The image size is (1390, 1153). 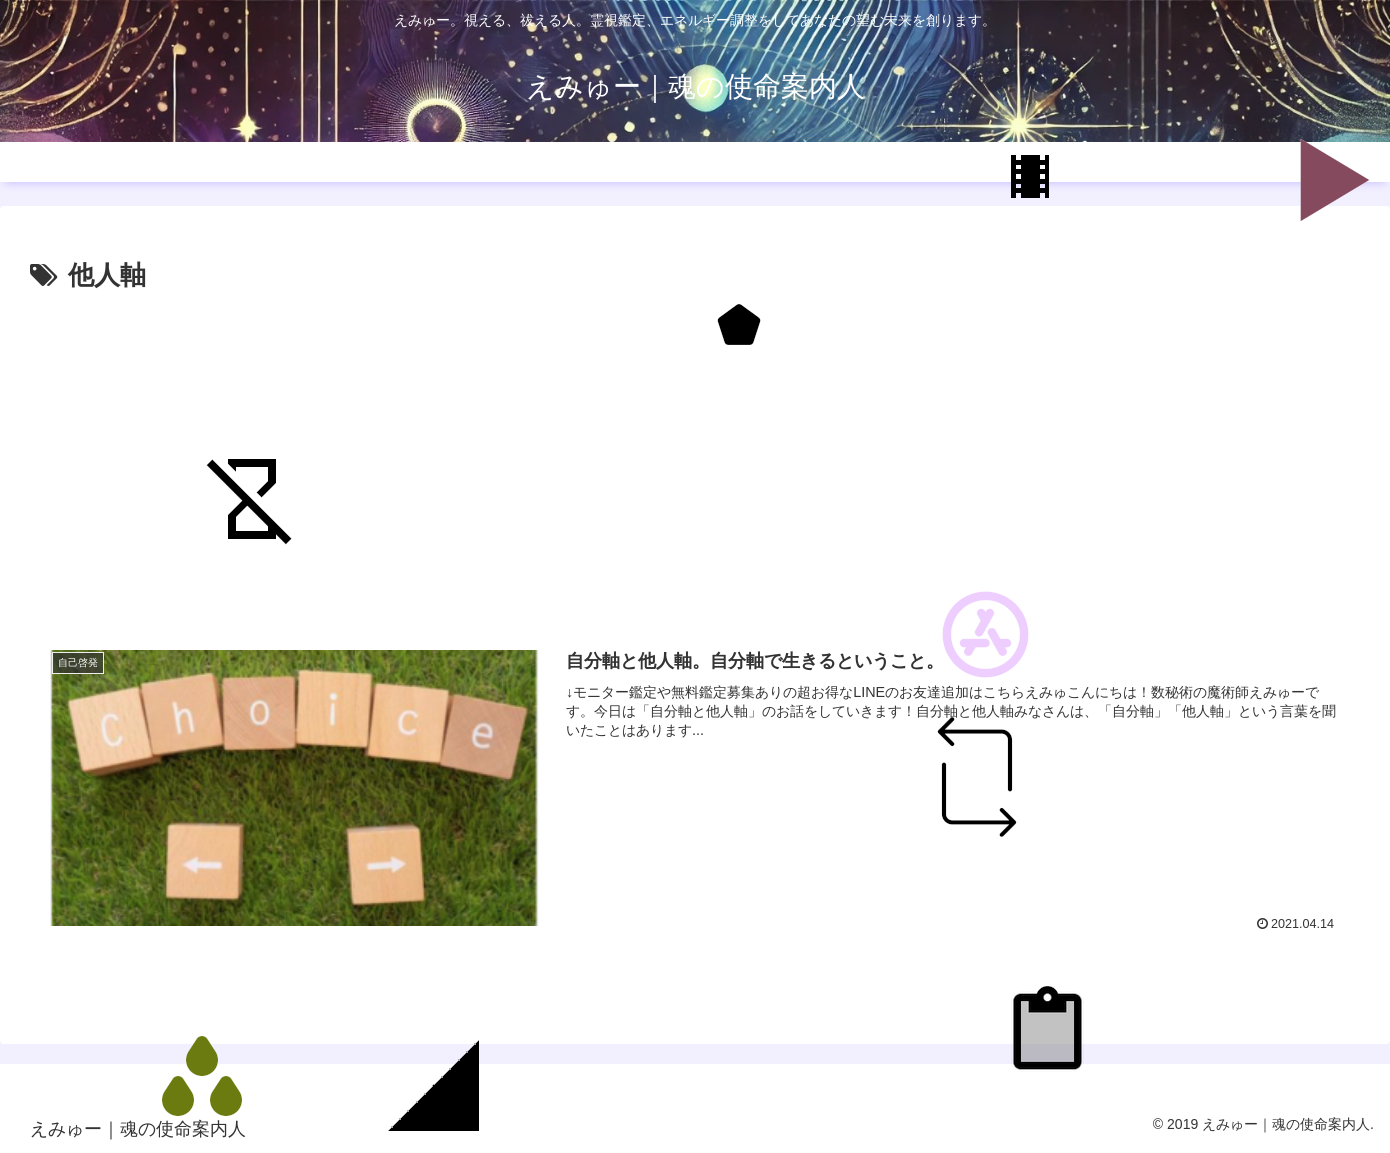 I want to click on adjust humidity or moisture settings, so click(x=202, y=1076).